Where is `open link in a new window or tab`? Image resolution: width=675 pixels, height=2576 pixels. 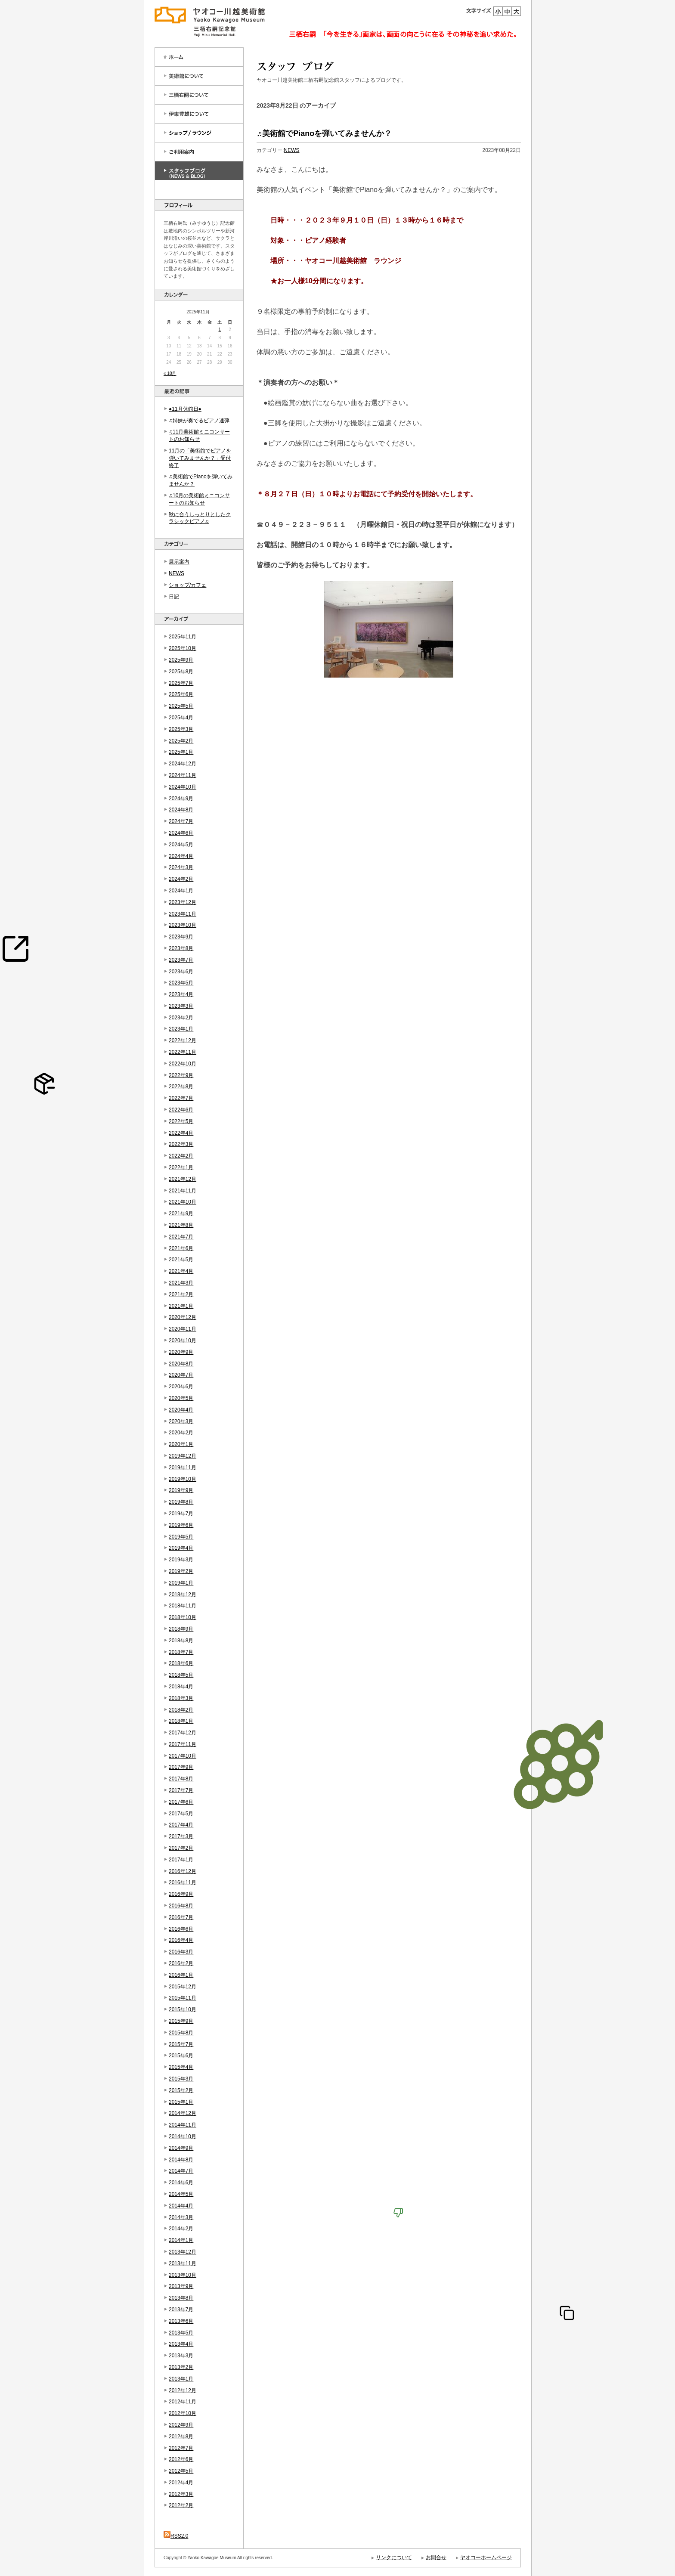
open link in a new window or tab is located at coordinates (15, 949).